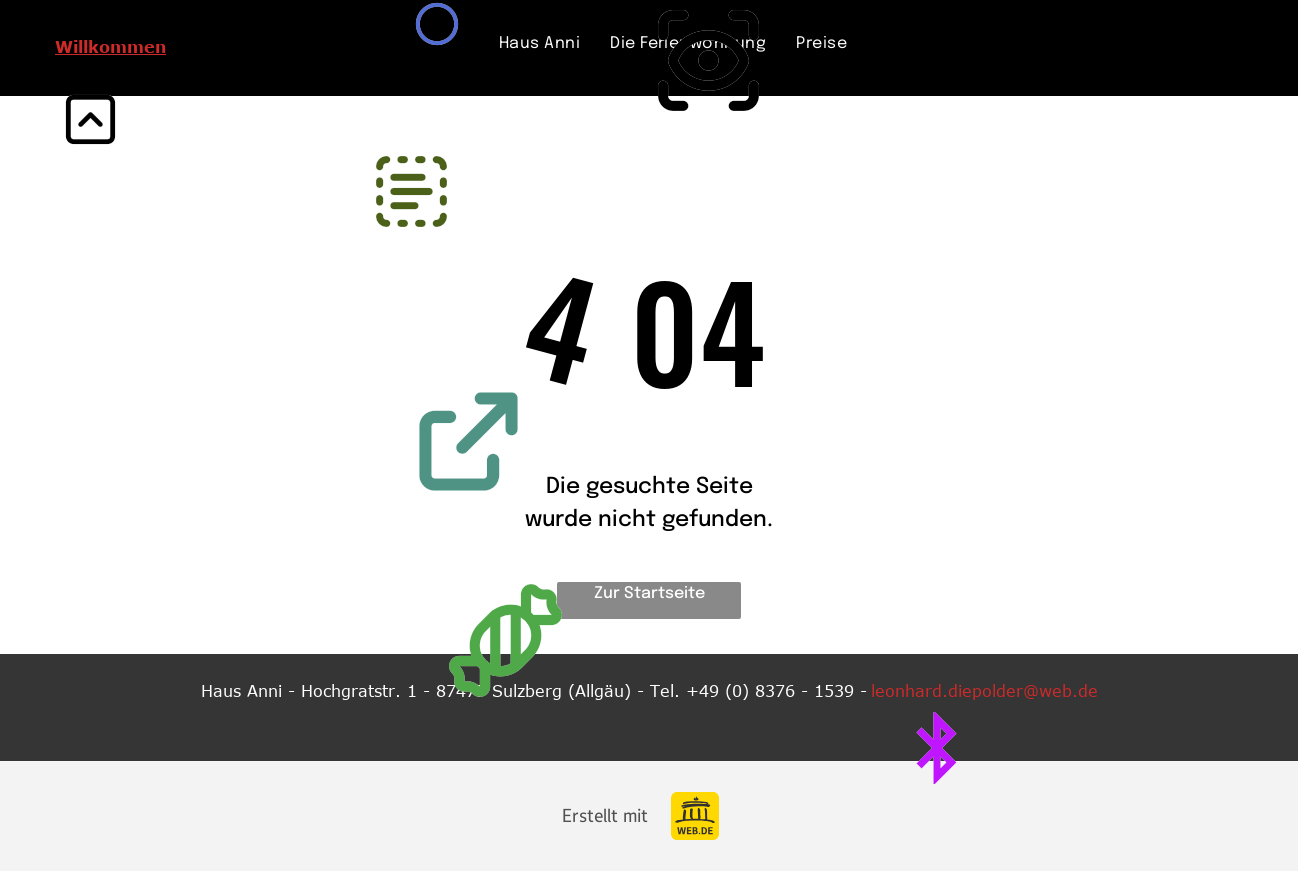 The width and height of the screenshot is (1298, 871). Describe the element at coordinates (437, 24) in the screenshot. I see `unselected radio button or checkbox option` at that location.